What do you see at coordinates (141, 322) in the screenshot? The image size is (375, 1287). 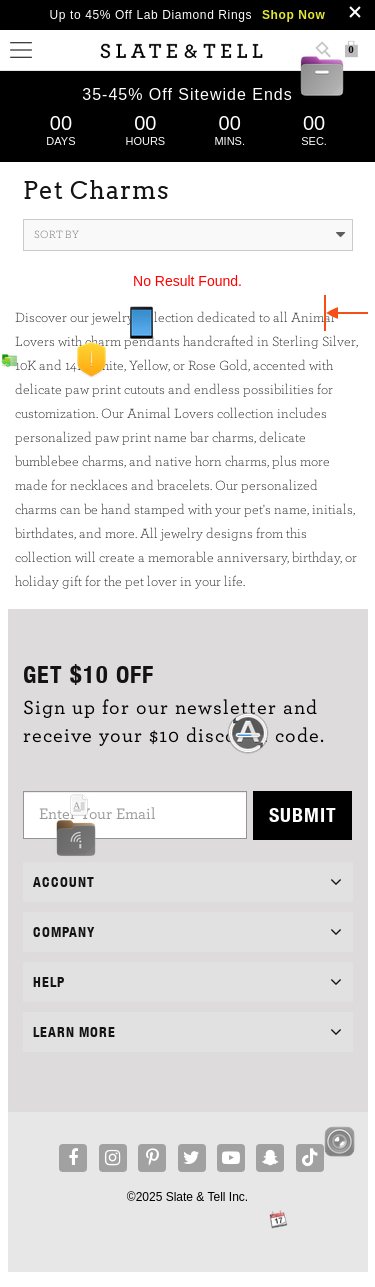 I see `iPad Air 2 device icon` at bounding box center [141, 322].